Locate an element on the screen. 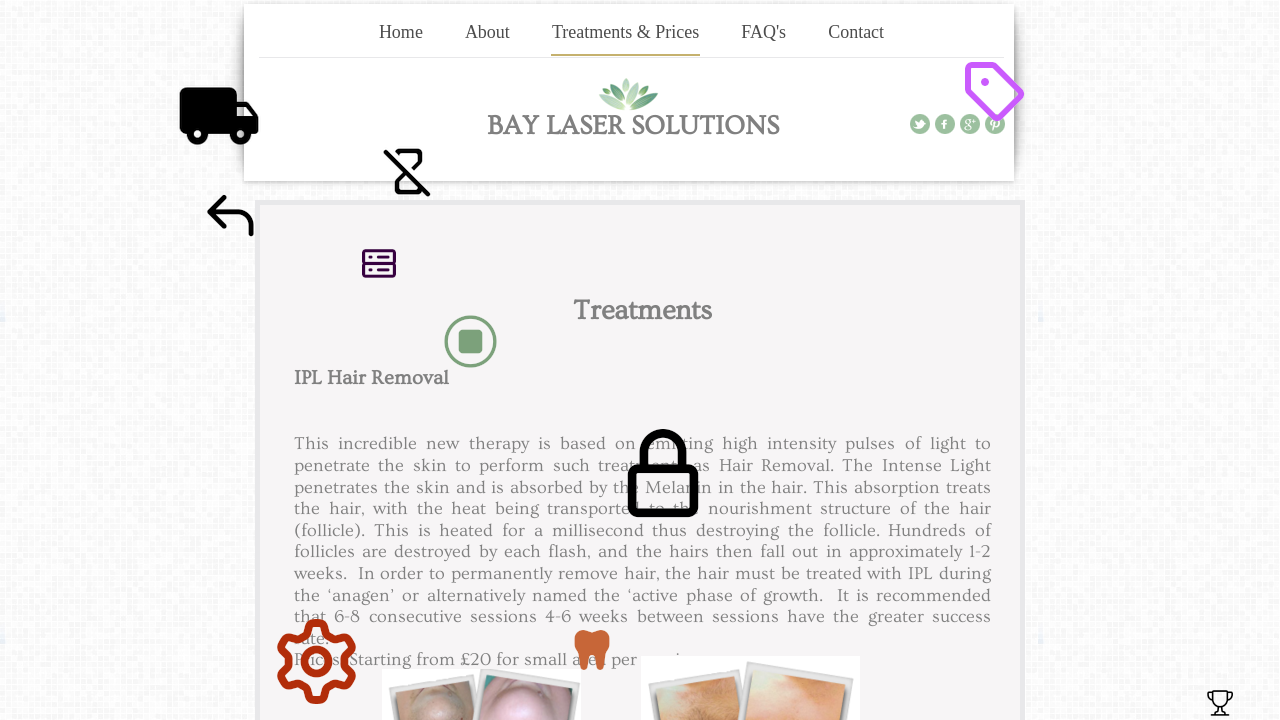 The width and height of the screenshot is (1280, 720). indicates a locked or secure item is located at coordinates (663, 476).